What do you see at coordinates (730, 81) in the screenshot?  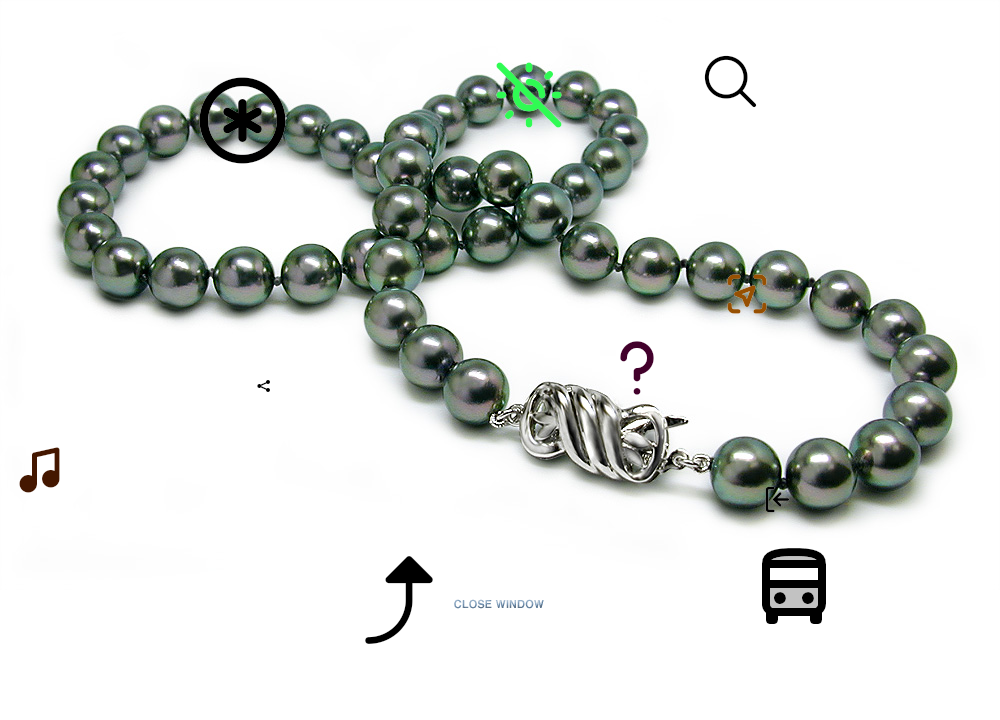 I see `search for content or items` at bounding box center [730, 81].